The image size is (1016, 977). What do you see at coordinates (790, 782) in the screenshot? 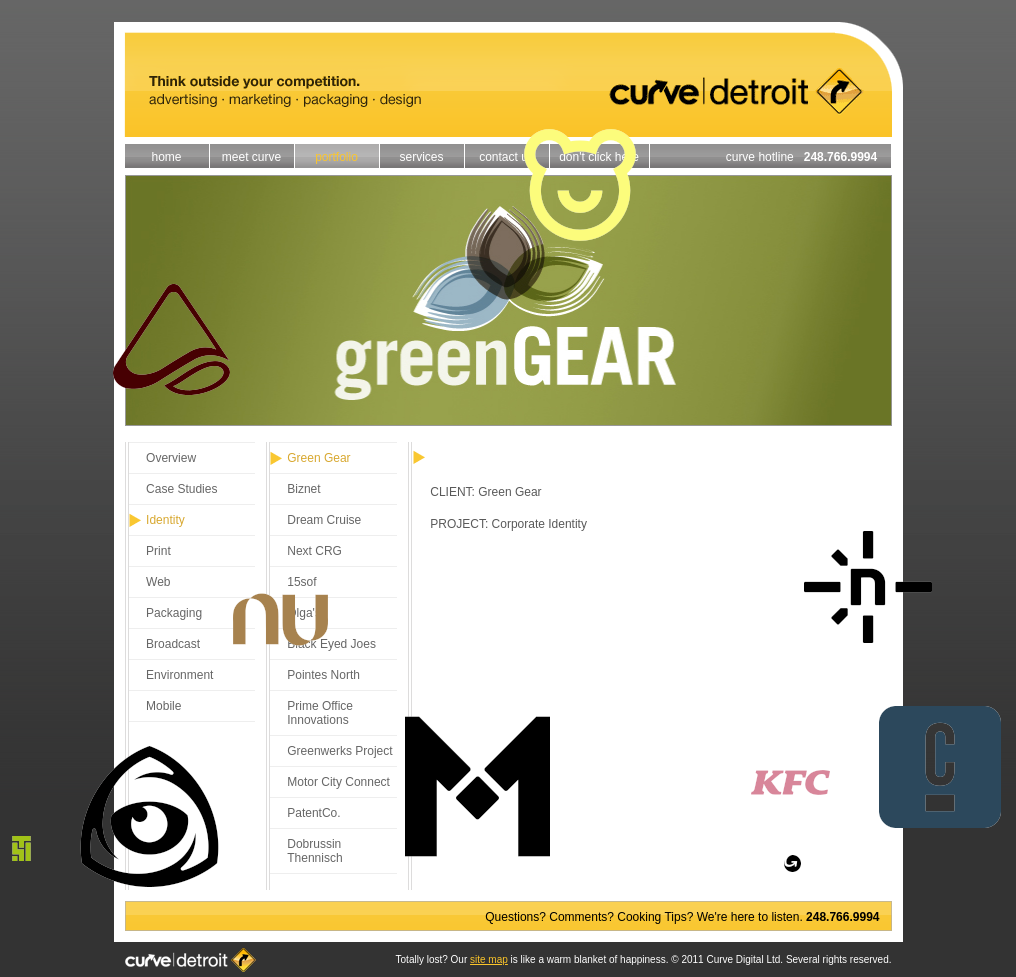
I see `KFC brand logo` at bounding box center [790, 782].